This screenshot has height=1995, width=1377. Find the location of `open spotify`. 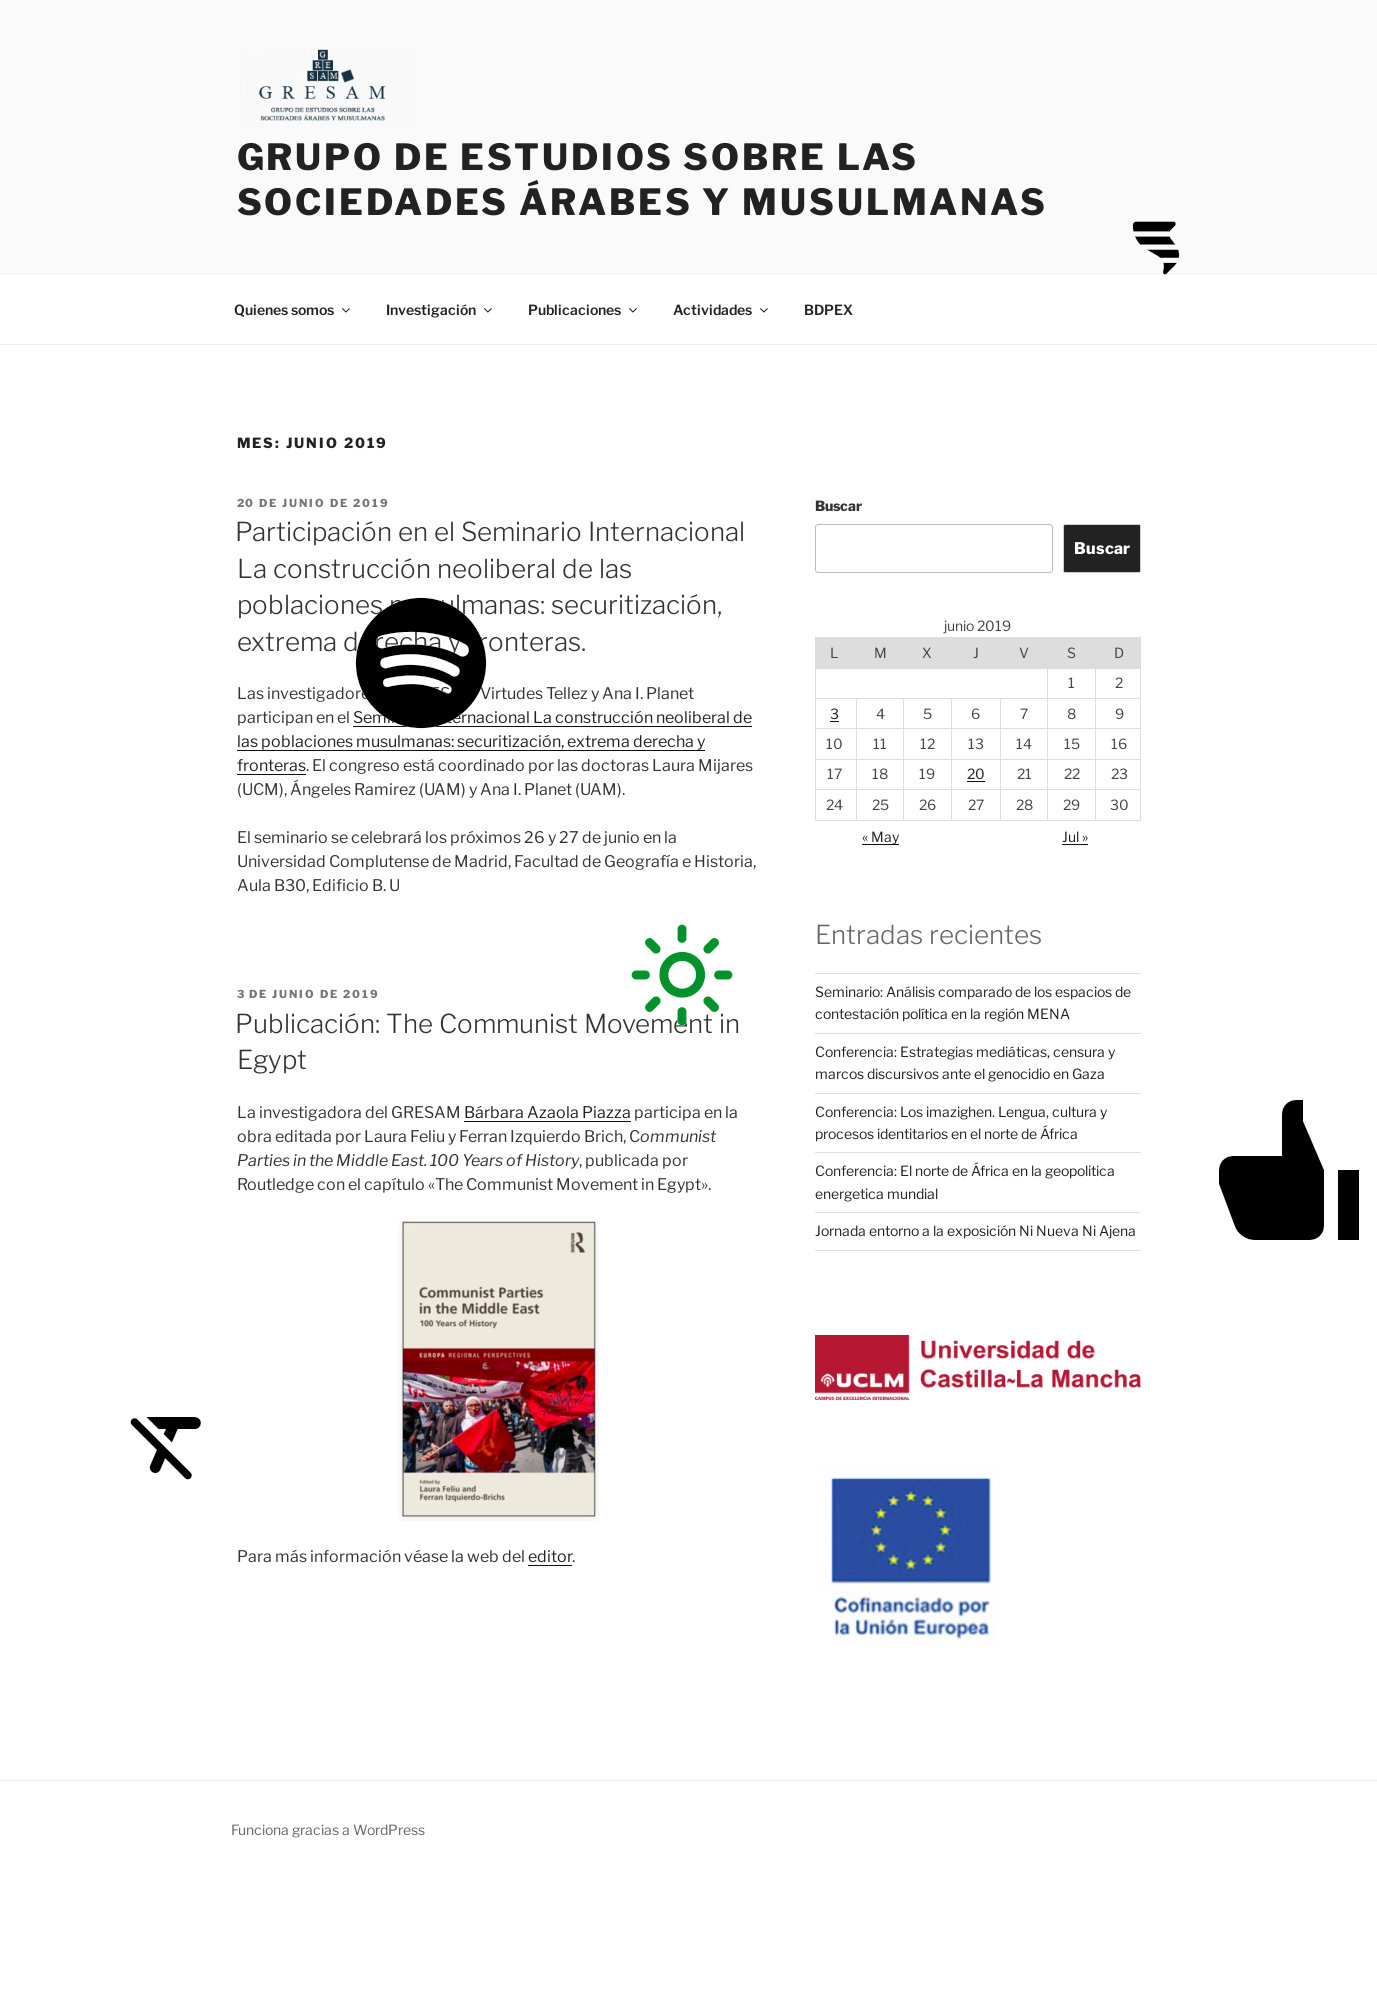

open spotify is located at coordinates (421, 663).